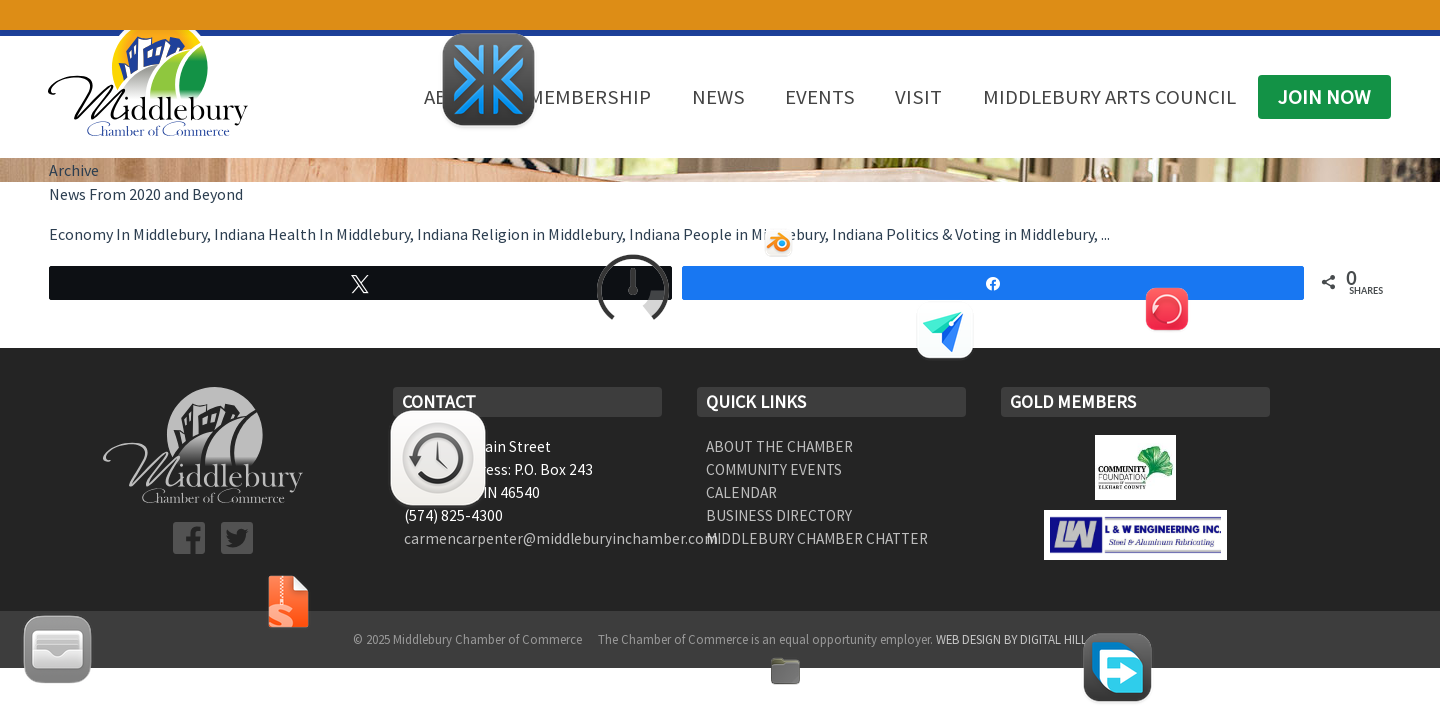 This screenshot has width=1440, height=720. What do you see at coordinates (438, 458) in the screenshot?
I see `open déjà dup backup utility` at bounding box center [438, 458].